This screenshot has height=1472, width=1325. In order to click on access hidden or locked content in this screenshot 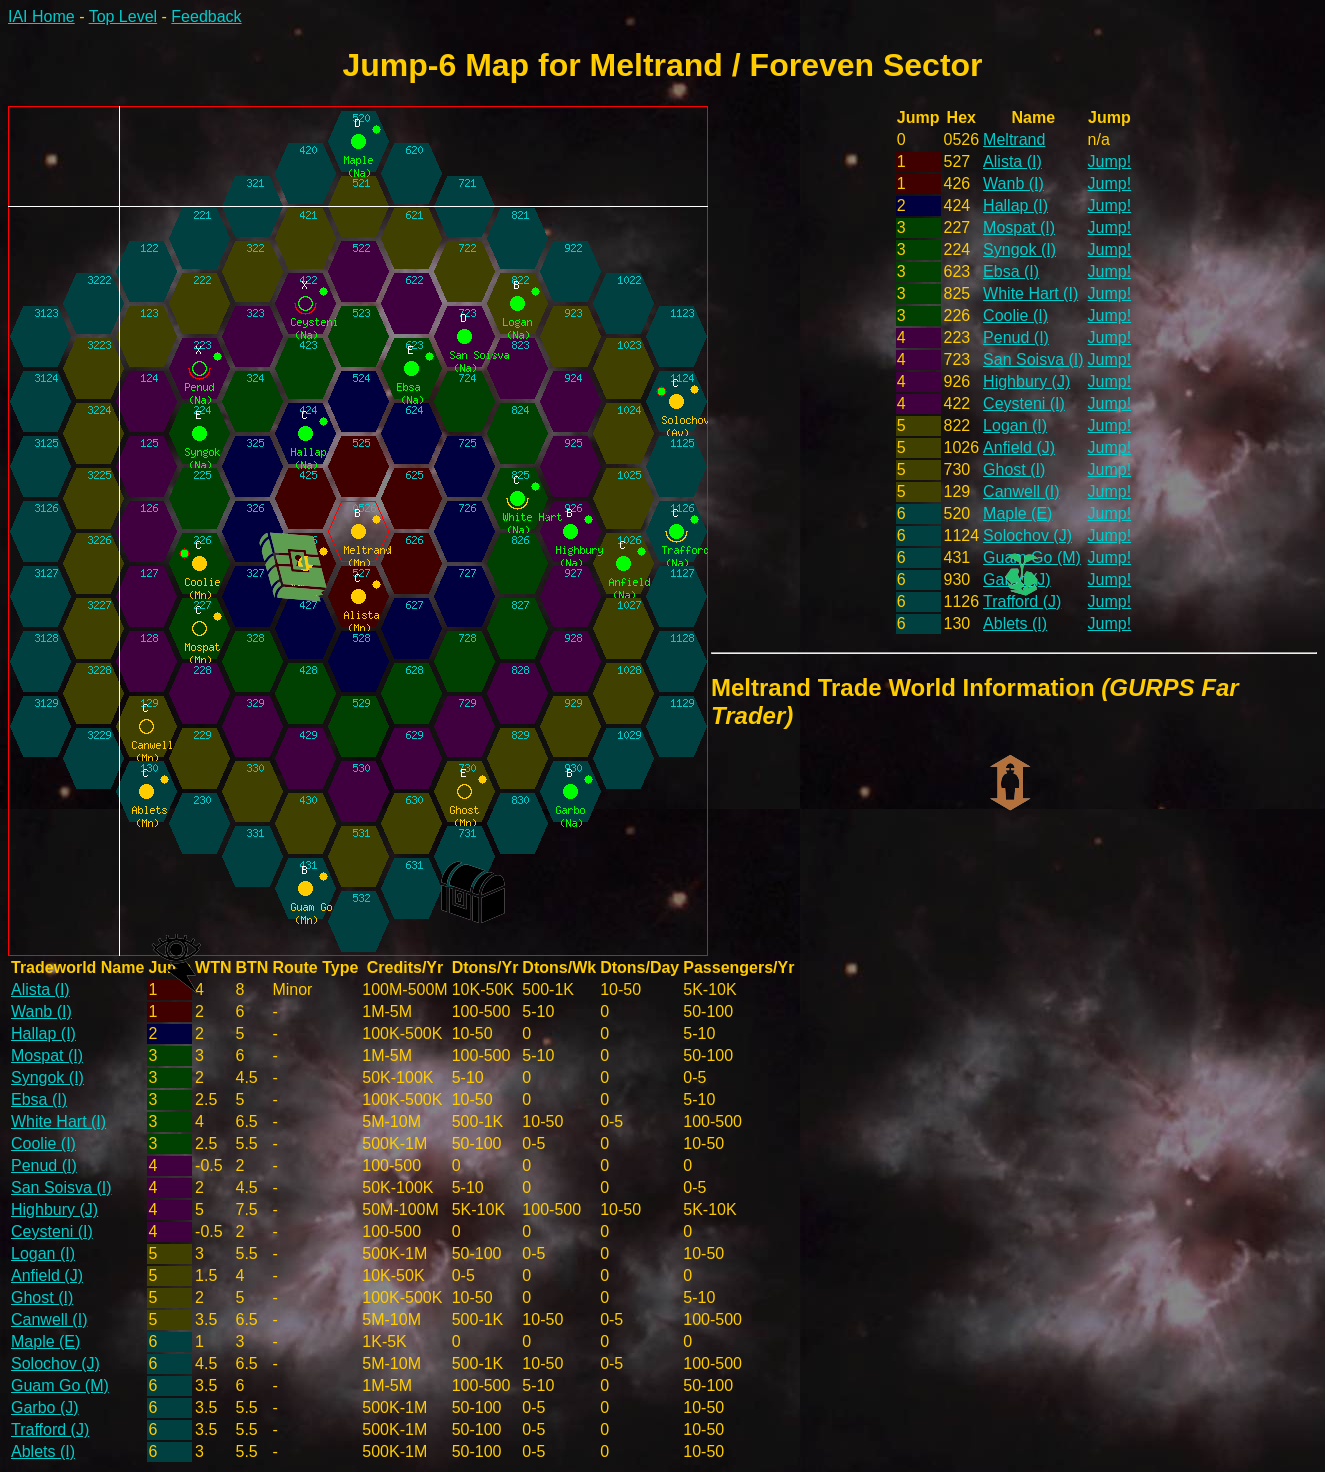, I will do `click(293, 567)`.